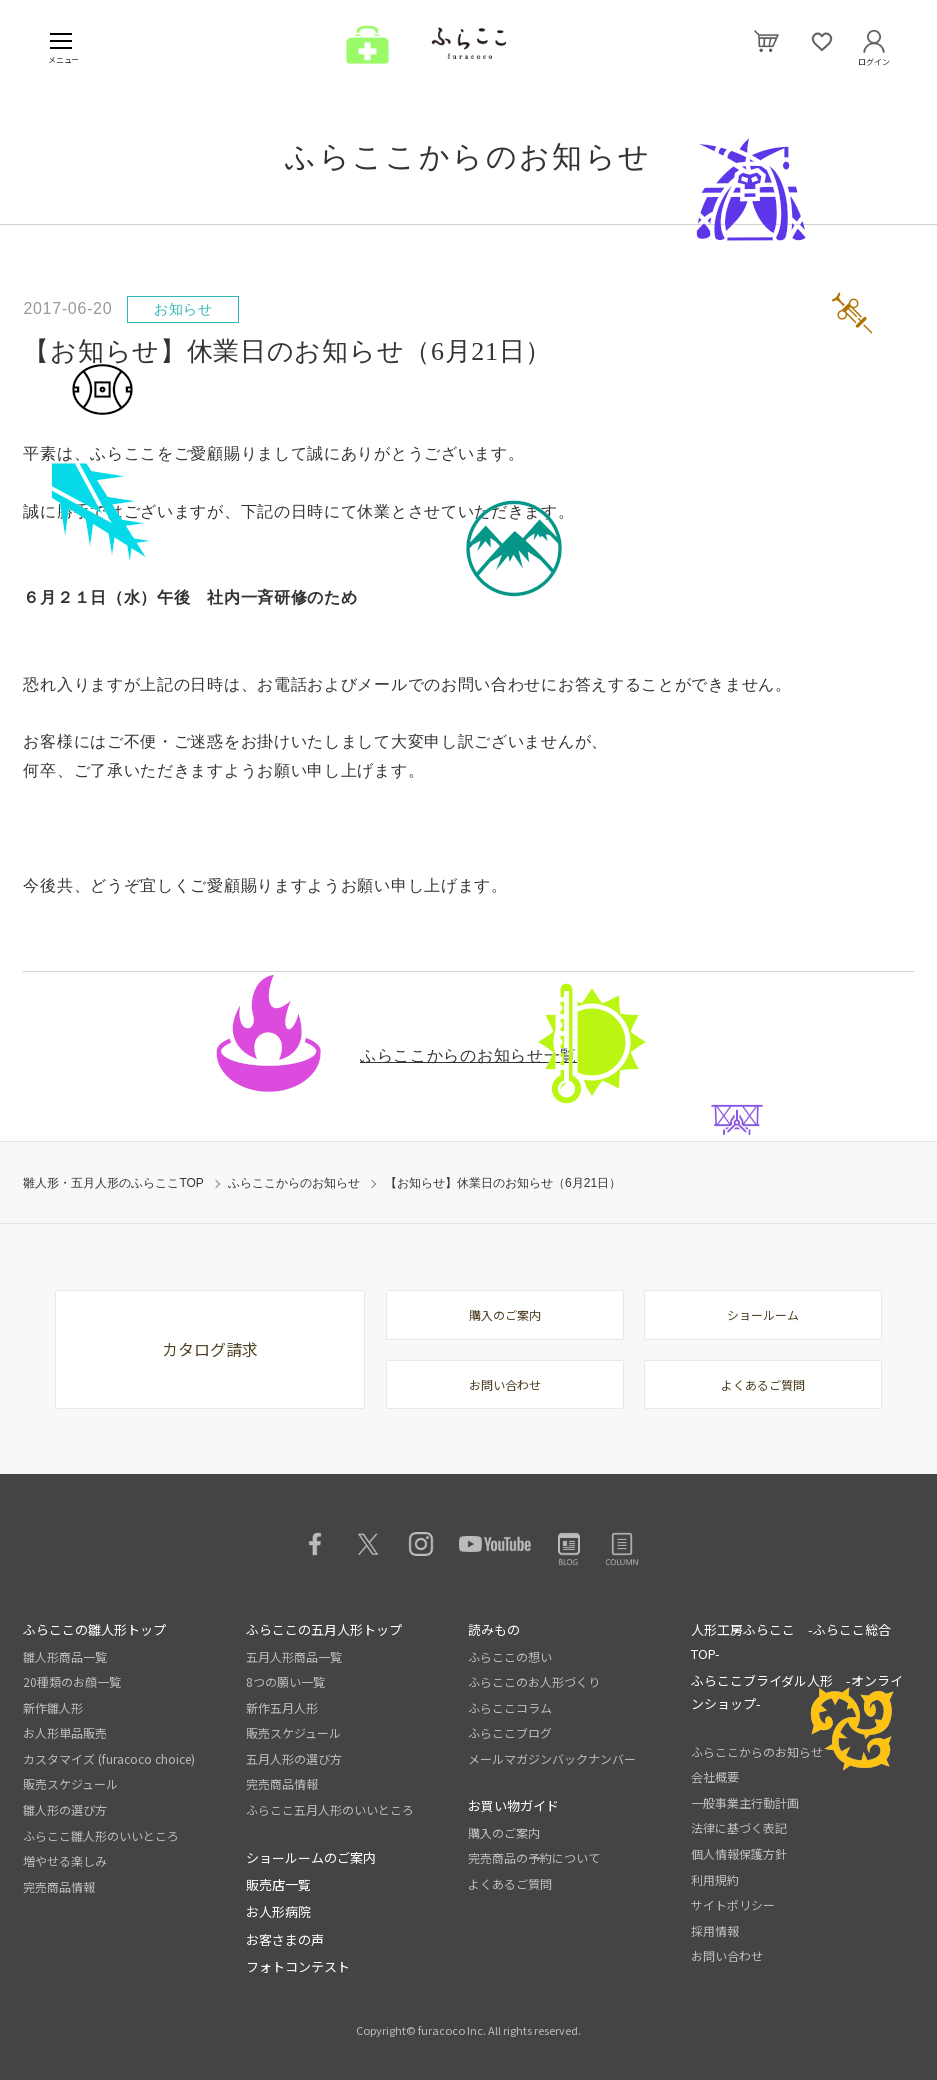 This screenshot has height=2080, width=937. Describe the element at coordinates (267, 1033) in the screenshot. I see `access fire pit or bonfire feature in game` at that location.